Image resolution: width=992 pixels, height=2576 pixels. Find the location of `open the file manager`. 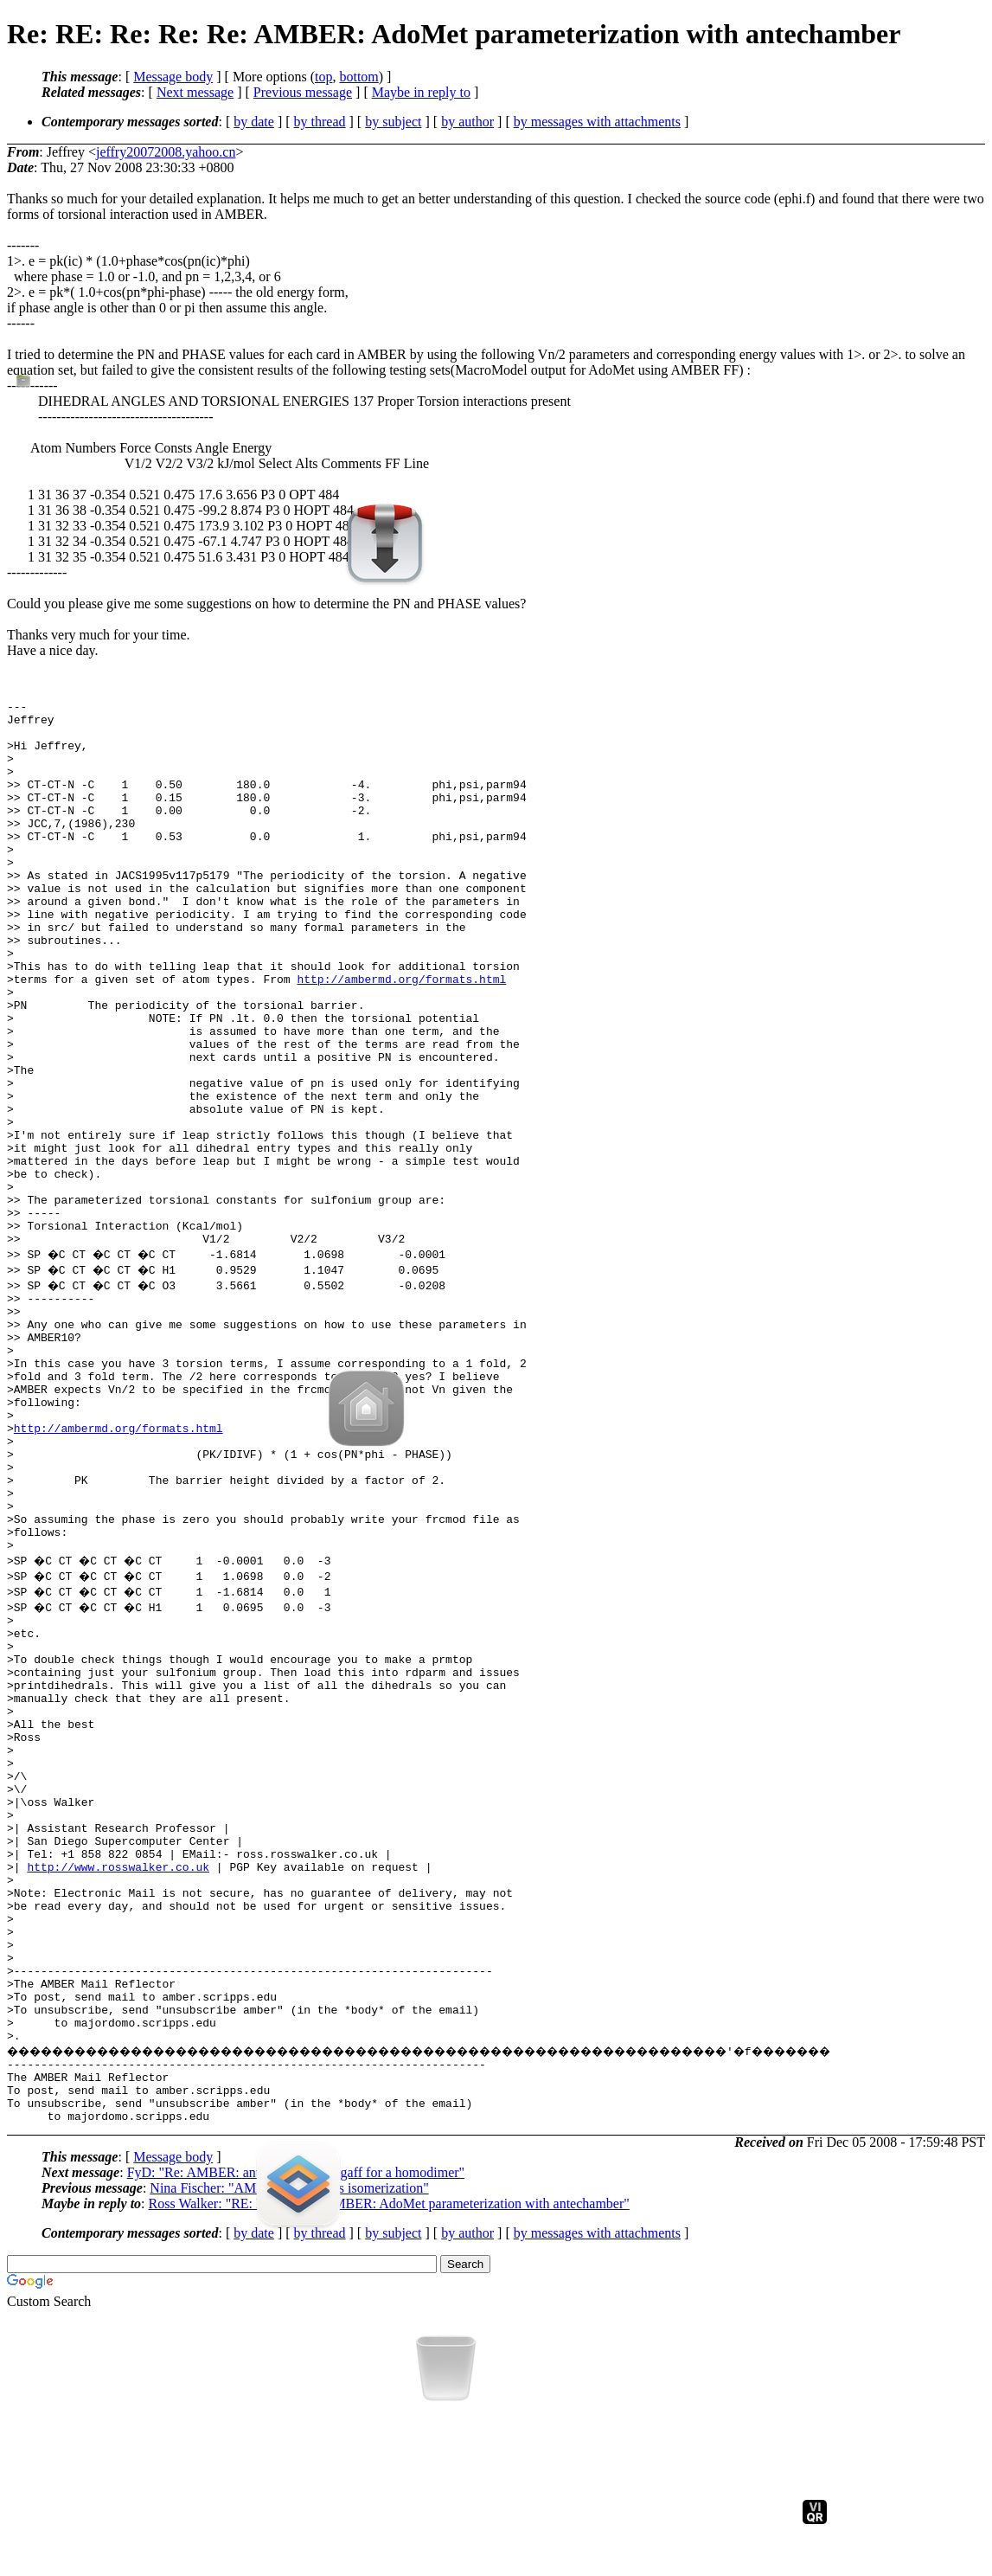

open the file manager is located at coordinates (23, 381).